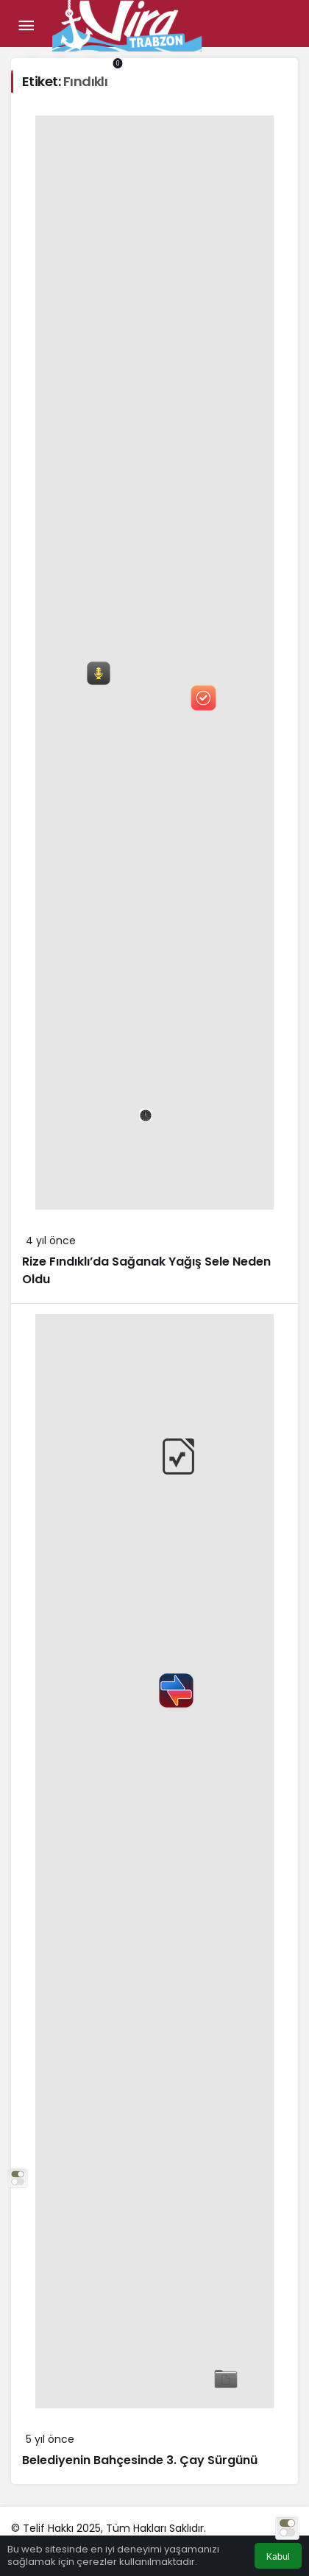 Image resolution: width=309 pixels, height=2576 pixels. I want to click on open amarok podcast app, so click(99, 673).